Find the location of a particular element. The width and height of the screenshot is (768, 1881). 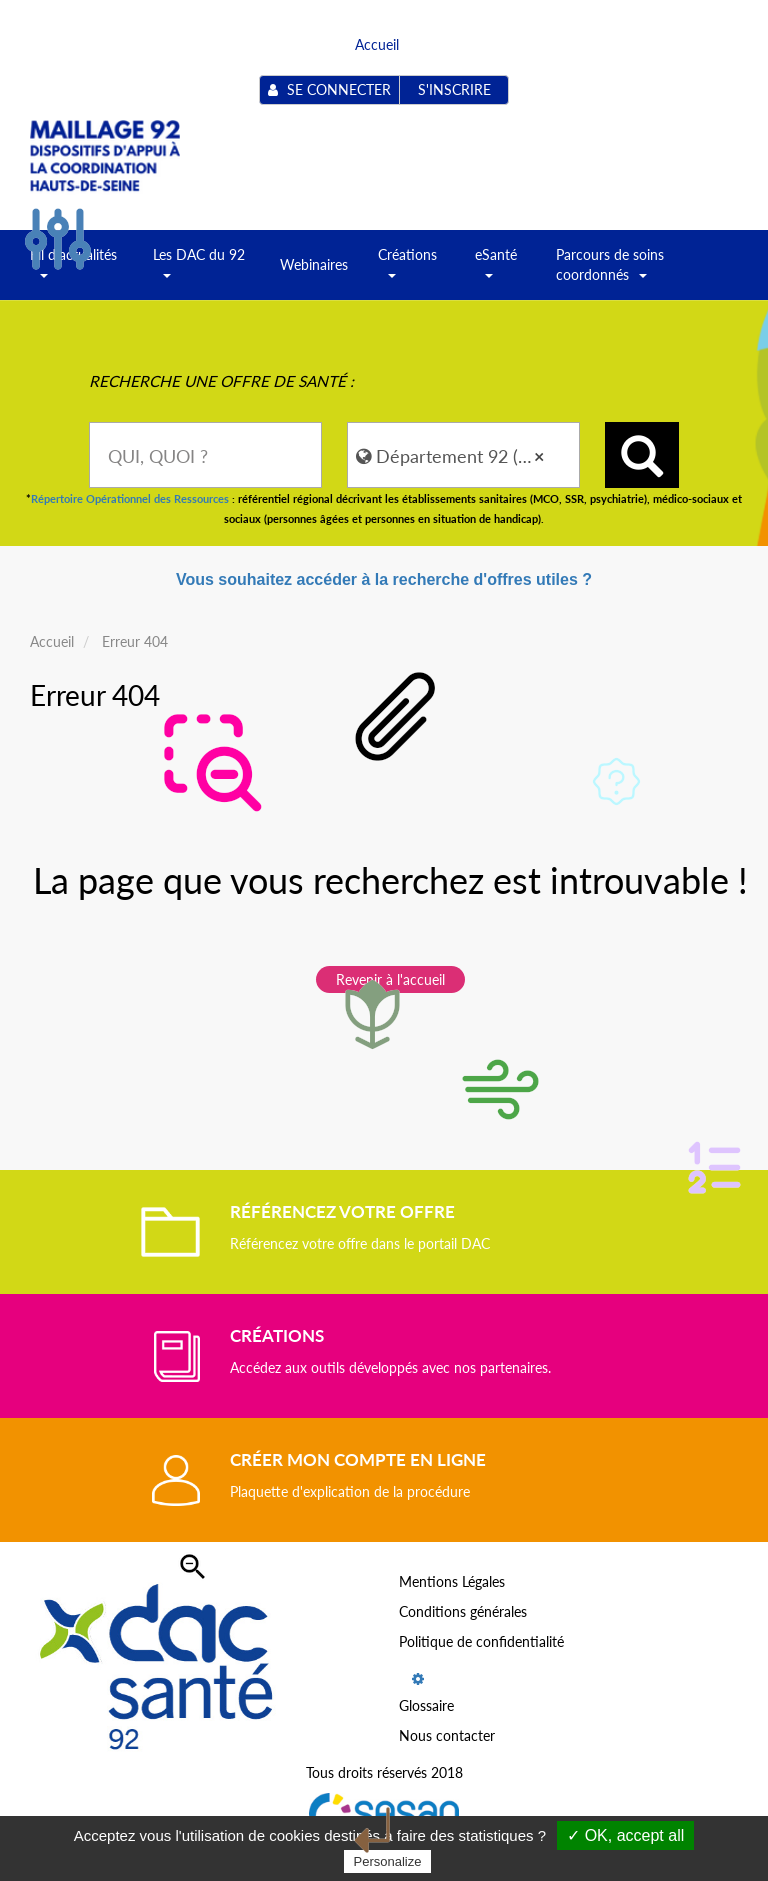

view FAQ or help information is located at coordinates (616, 781).